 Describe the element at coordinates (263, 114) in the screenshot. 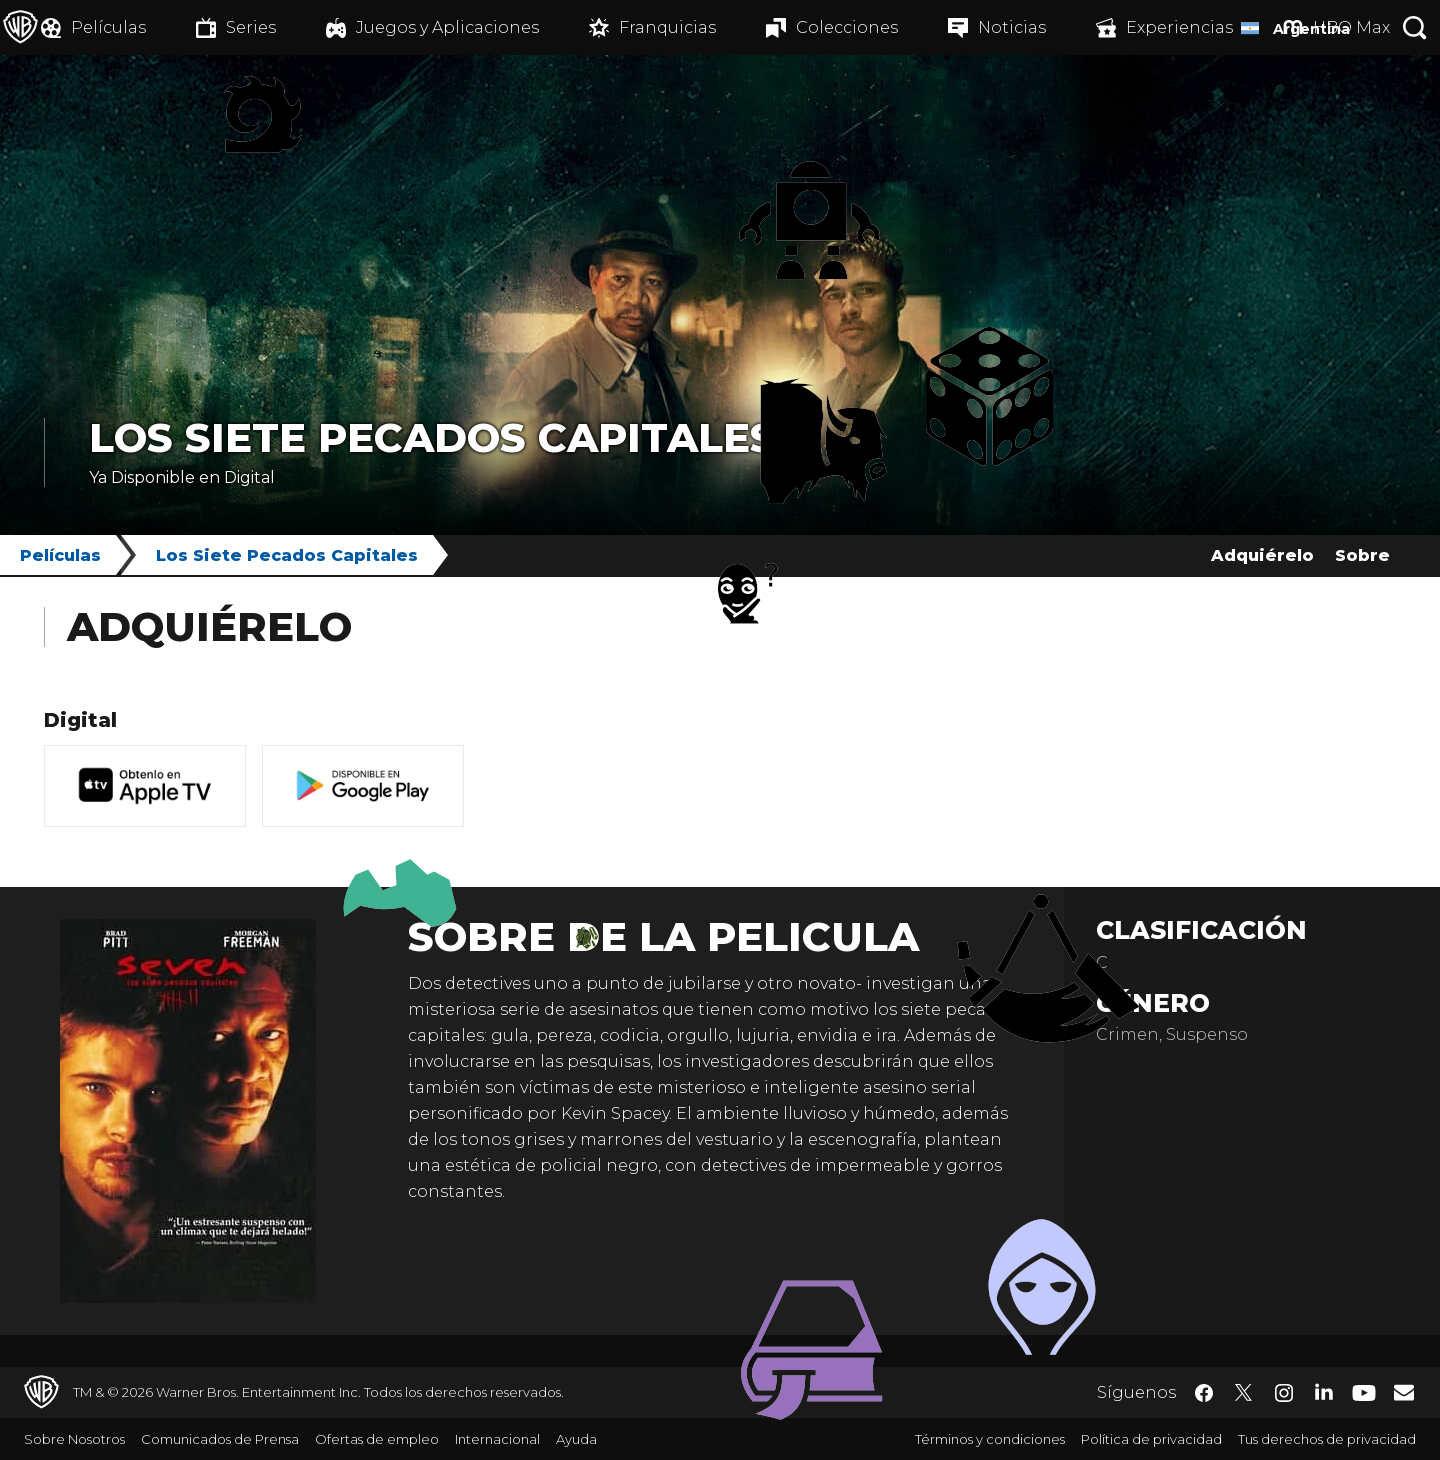

I see `represents a nature or plant-based ability in a game` at that location.